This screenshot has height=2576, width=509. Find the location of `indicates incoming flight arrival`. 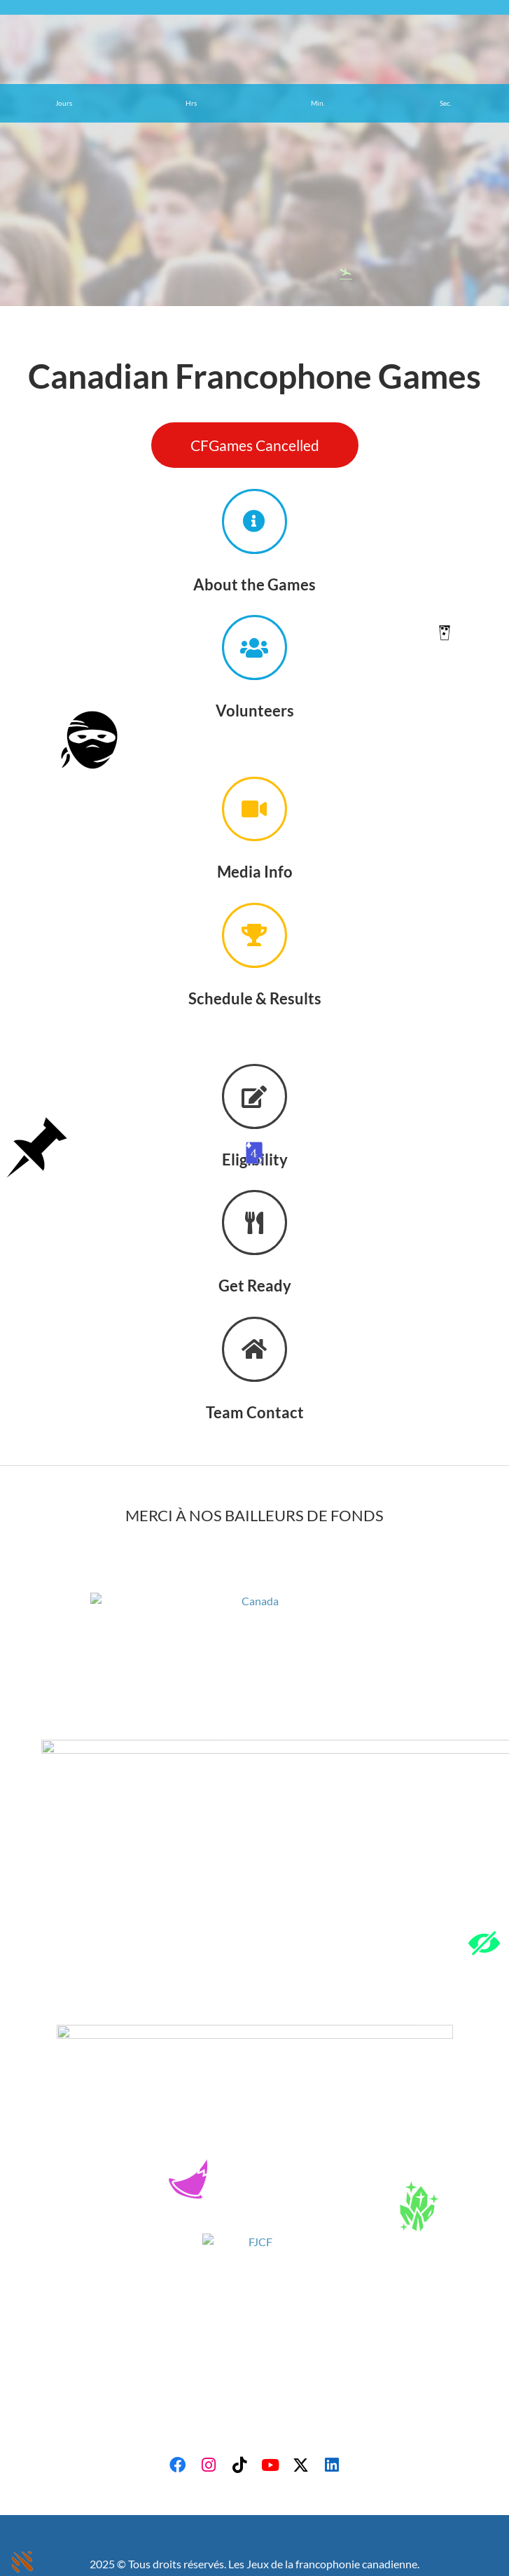

indicates incoming flight arrival is located at coordinates (346, 274).